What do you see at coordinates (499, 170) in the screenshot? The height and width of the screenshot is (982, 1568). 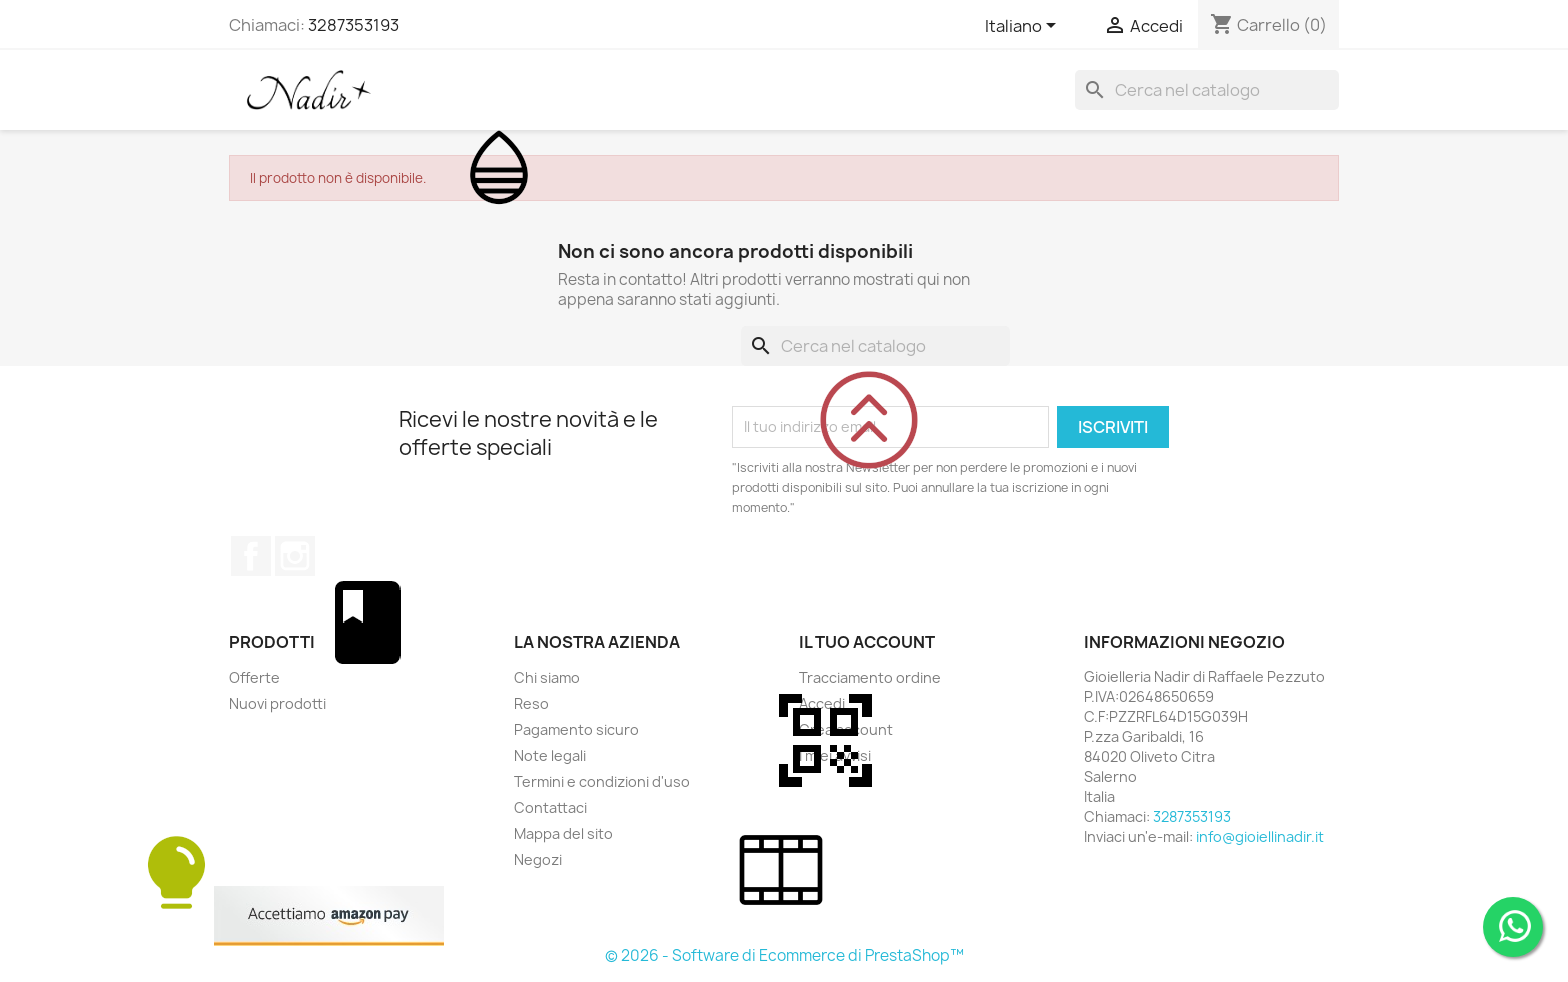 I see `indicates partial fill level or half-full status` at bounding box center [499, 170].